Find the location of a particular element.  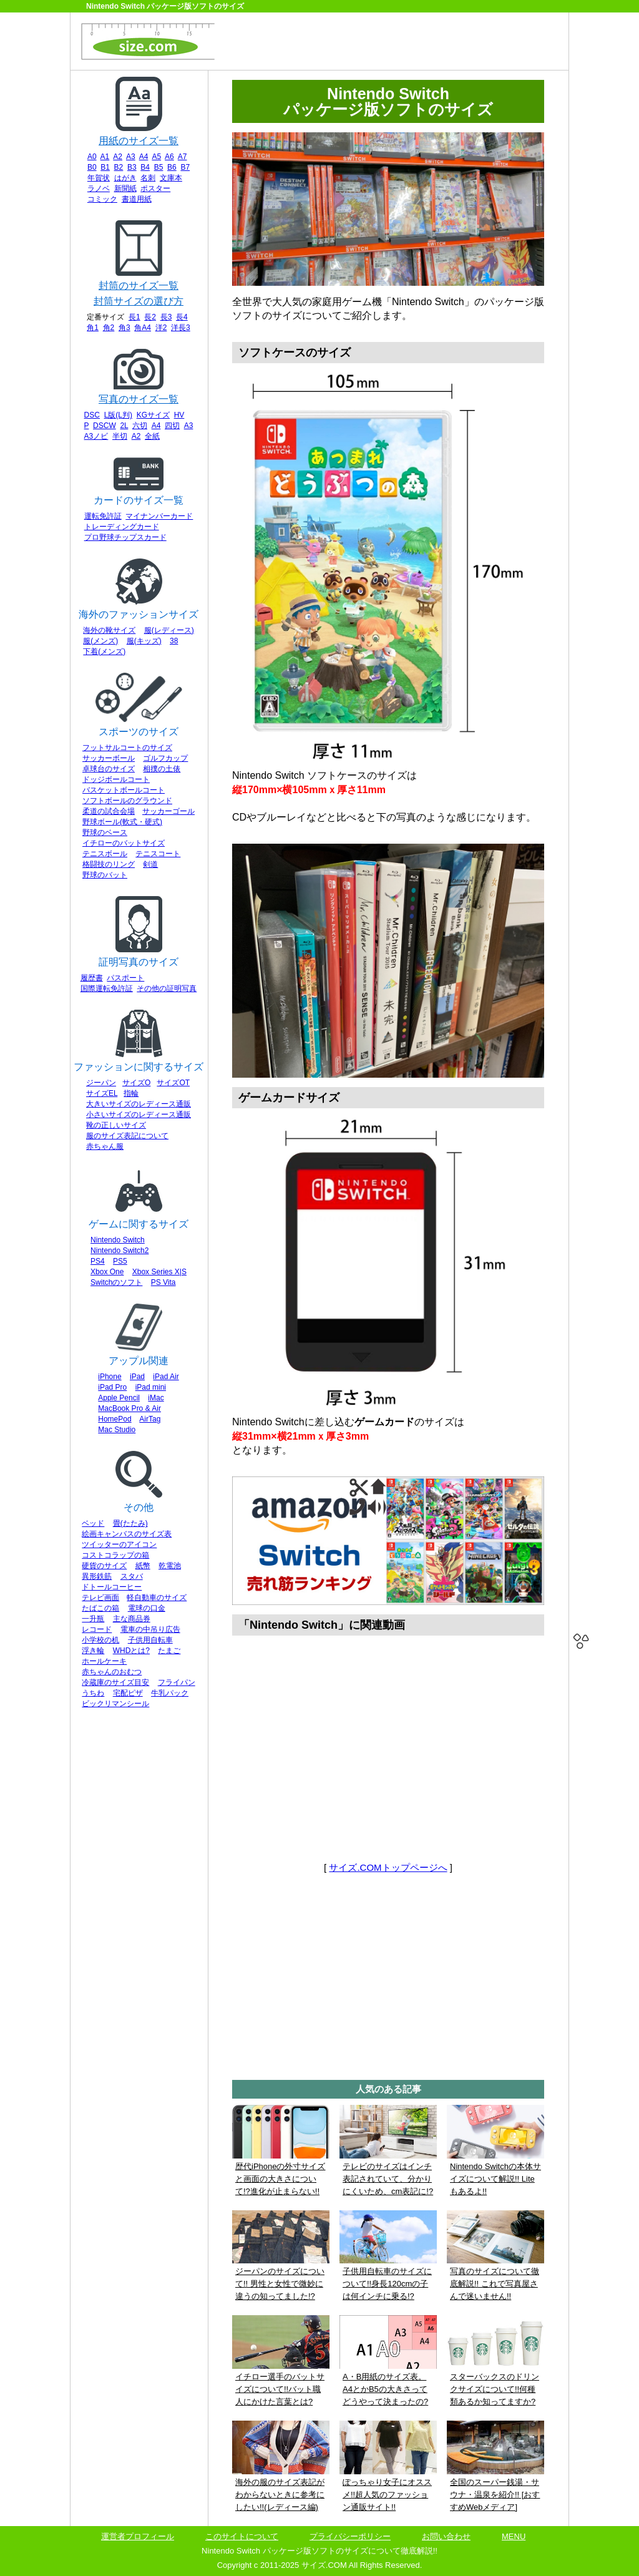

open GTK icon browser application is located at coordinates (368, 1496).